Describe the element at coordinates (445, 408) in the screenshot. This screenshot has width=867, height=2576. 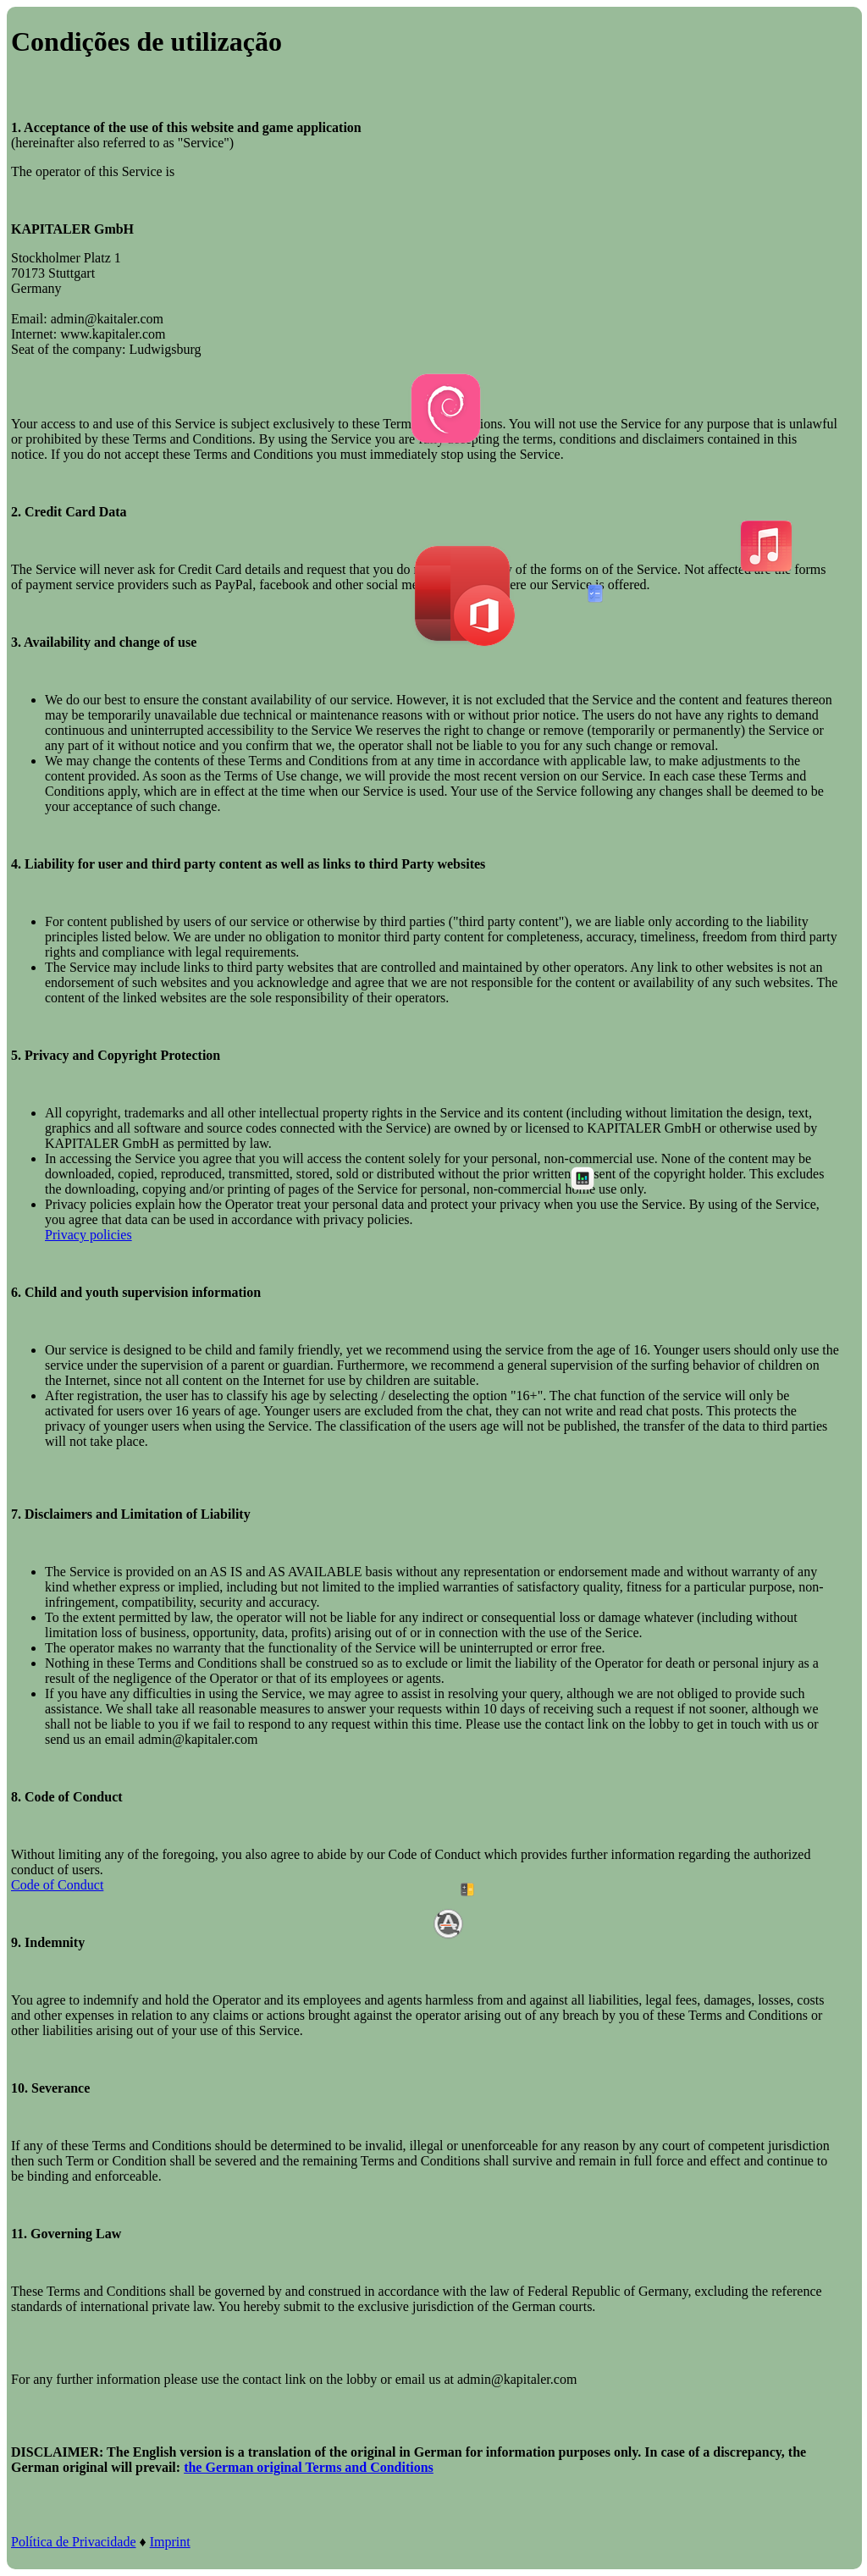
I see `launch debian linux application` at that location.